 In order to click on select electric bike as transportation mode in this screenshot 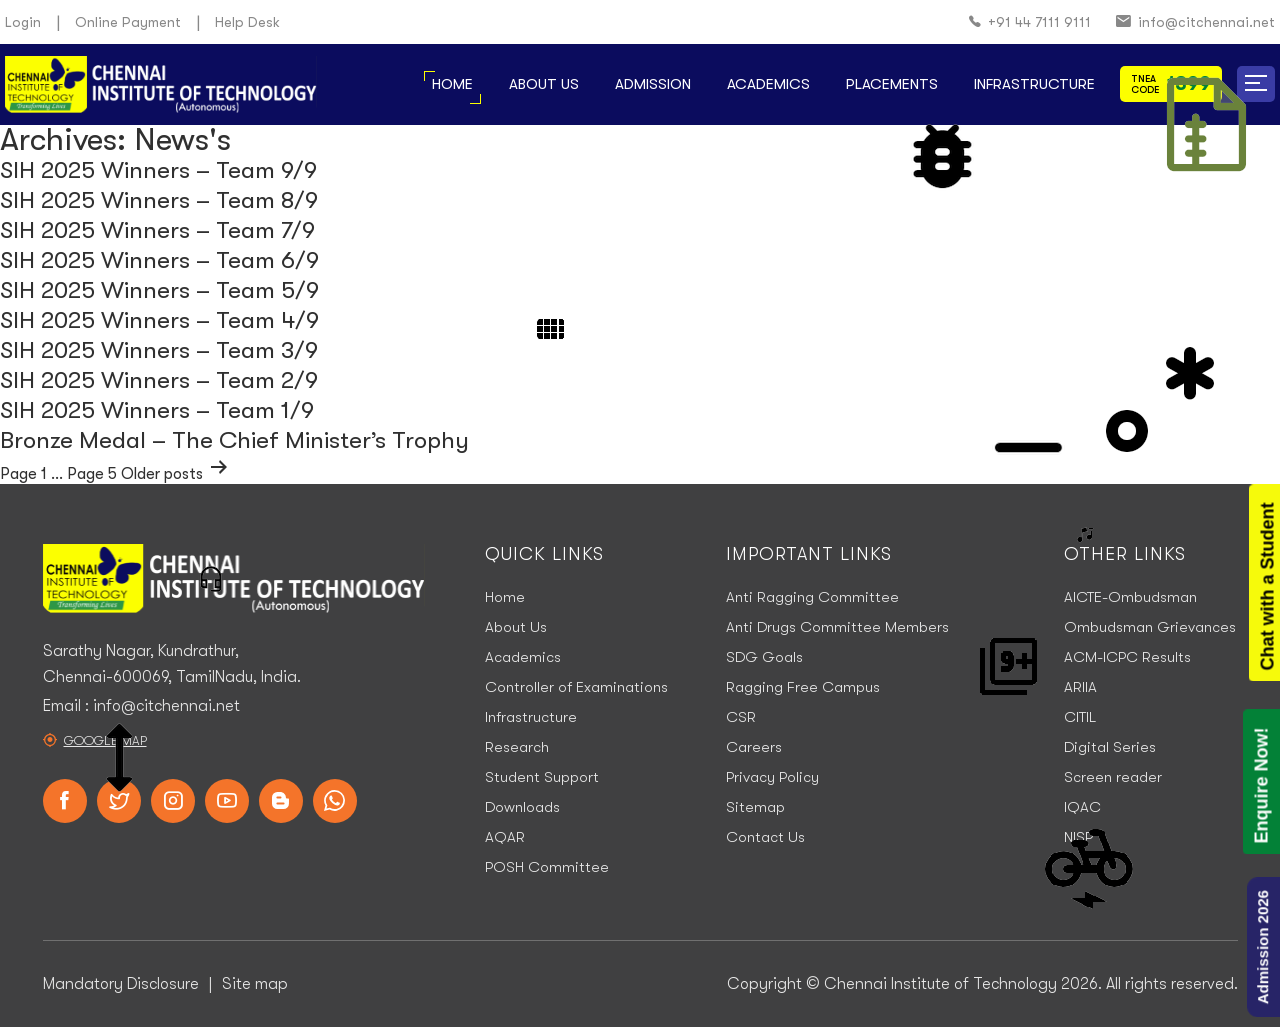, I will do `click(1089, 869)`.